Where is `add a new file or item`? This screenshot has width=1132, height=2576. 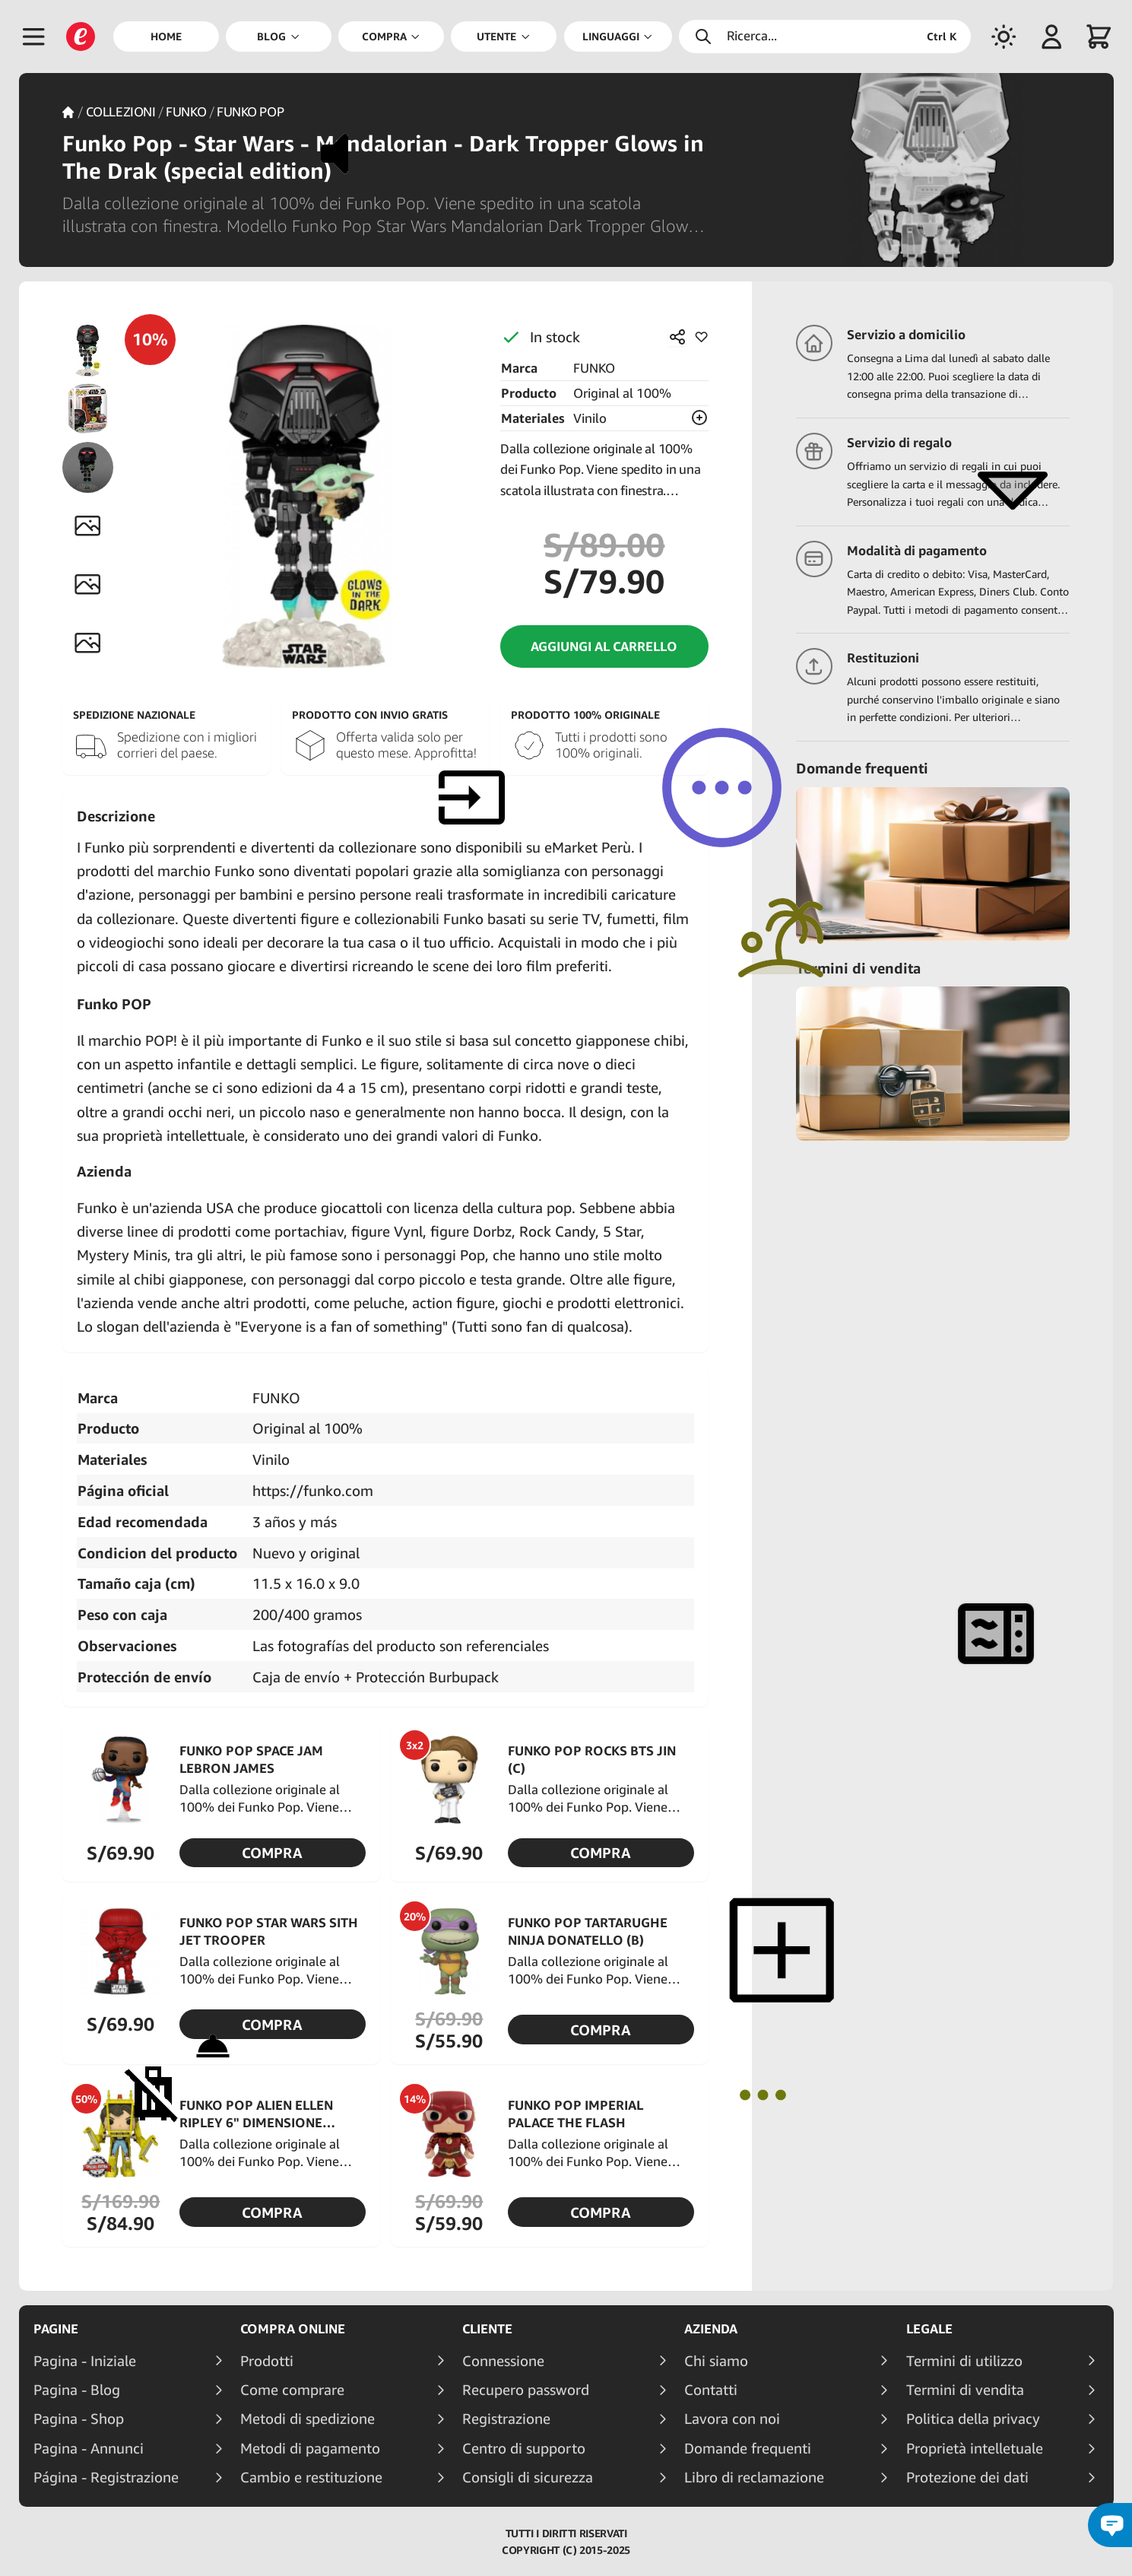
add a new file or item is located at coordinates (785, 1954).